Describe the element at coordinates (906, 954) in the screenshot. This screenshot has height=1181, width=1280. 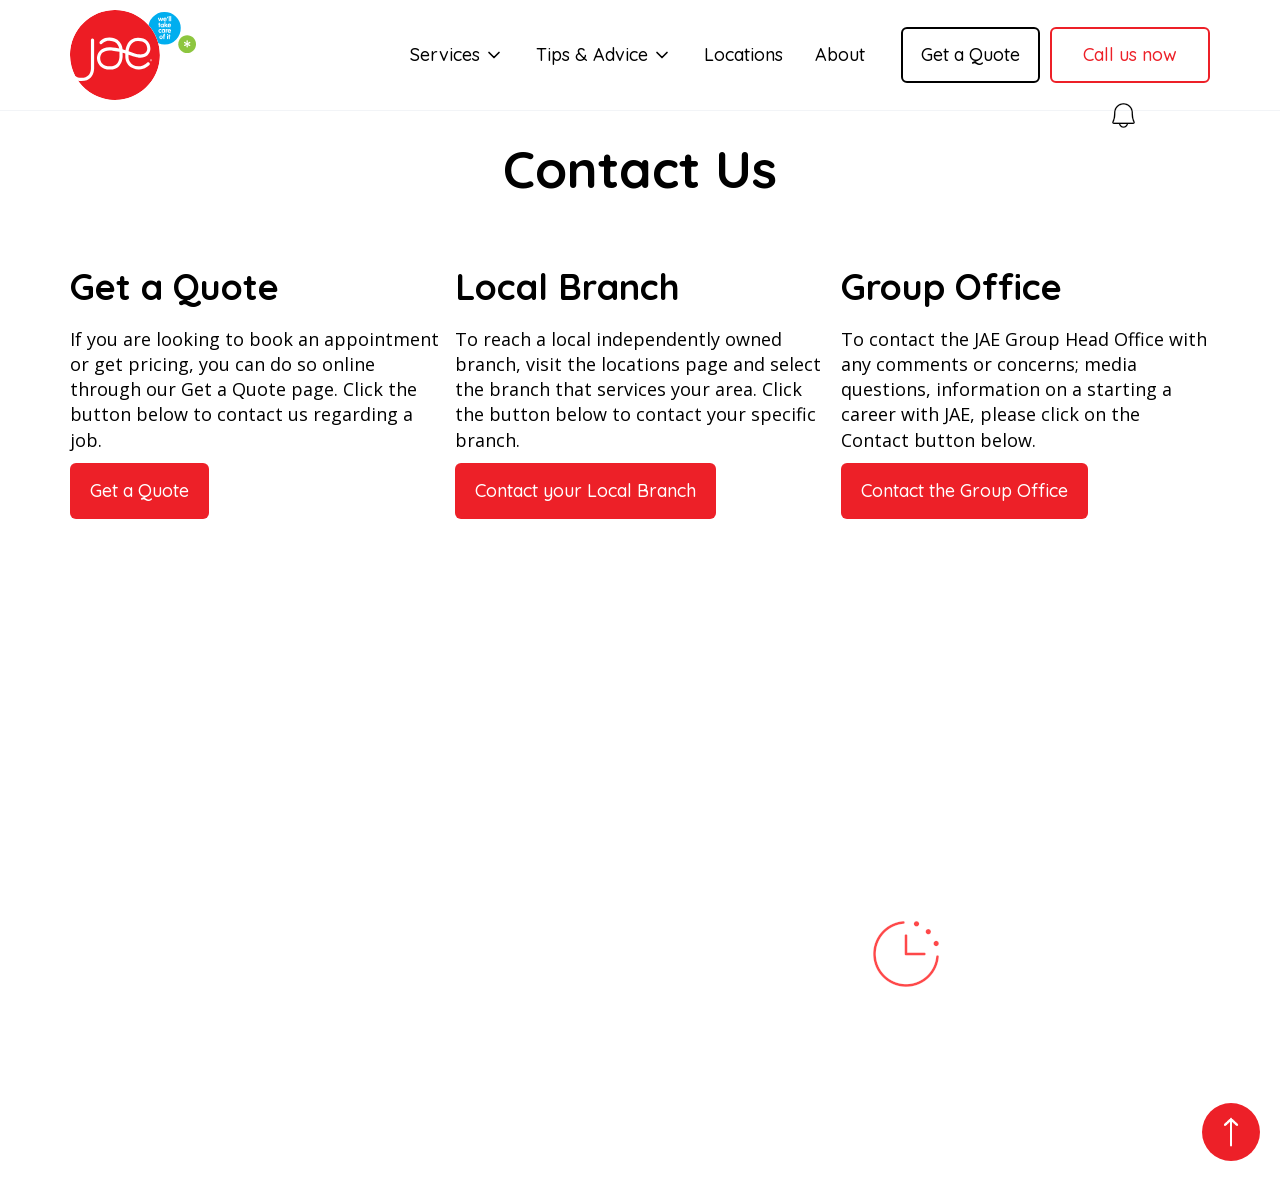
I see `view countdown timer` at that location.